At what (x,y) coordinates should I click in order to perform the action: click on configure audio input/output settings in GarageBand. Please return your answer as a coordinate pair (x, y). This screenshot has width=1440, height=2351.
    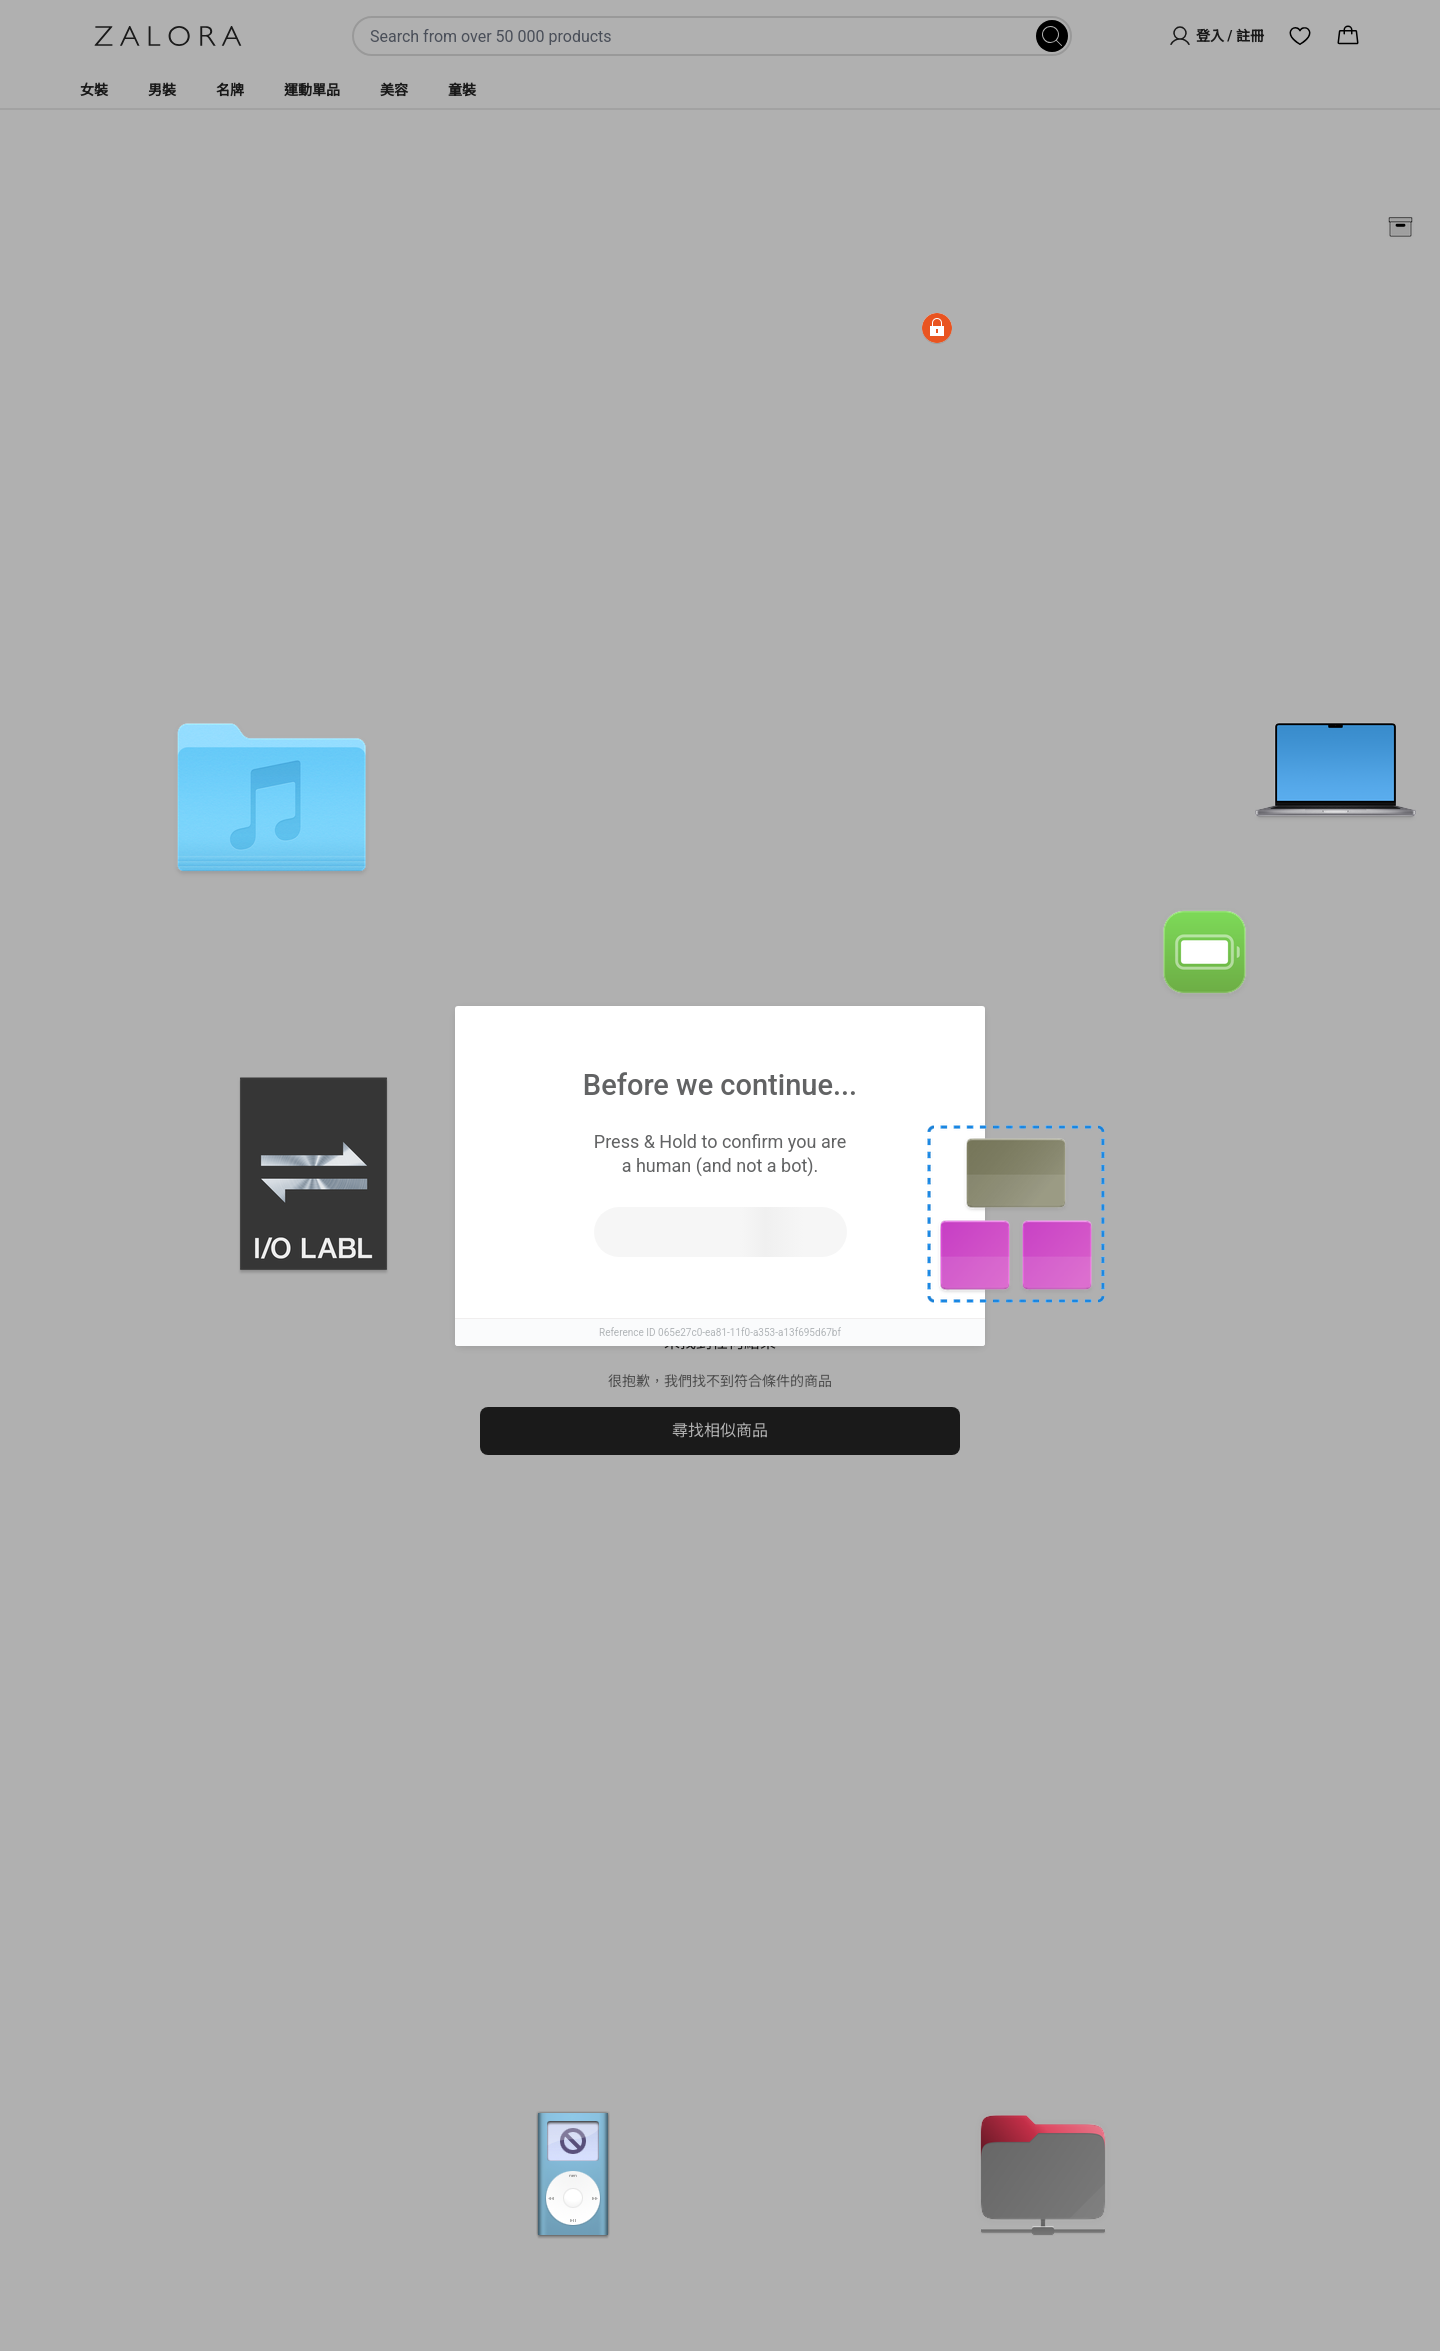
    Looking at the image, I should click on (313, 1178).